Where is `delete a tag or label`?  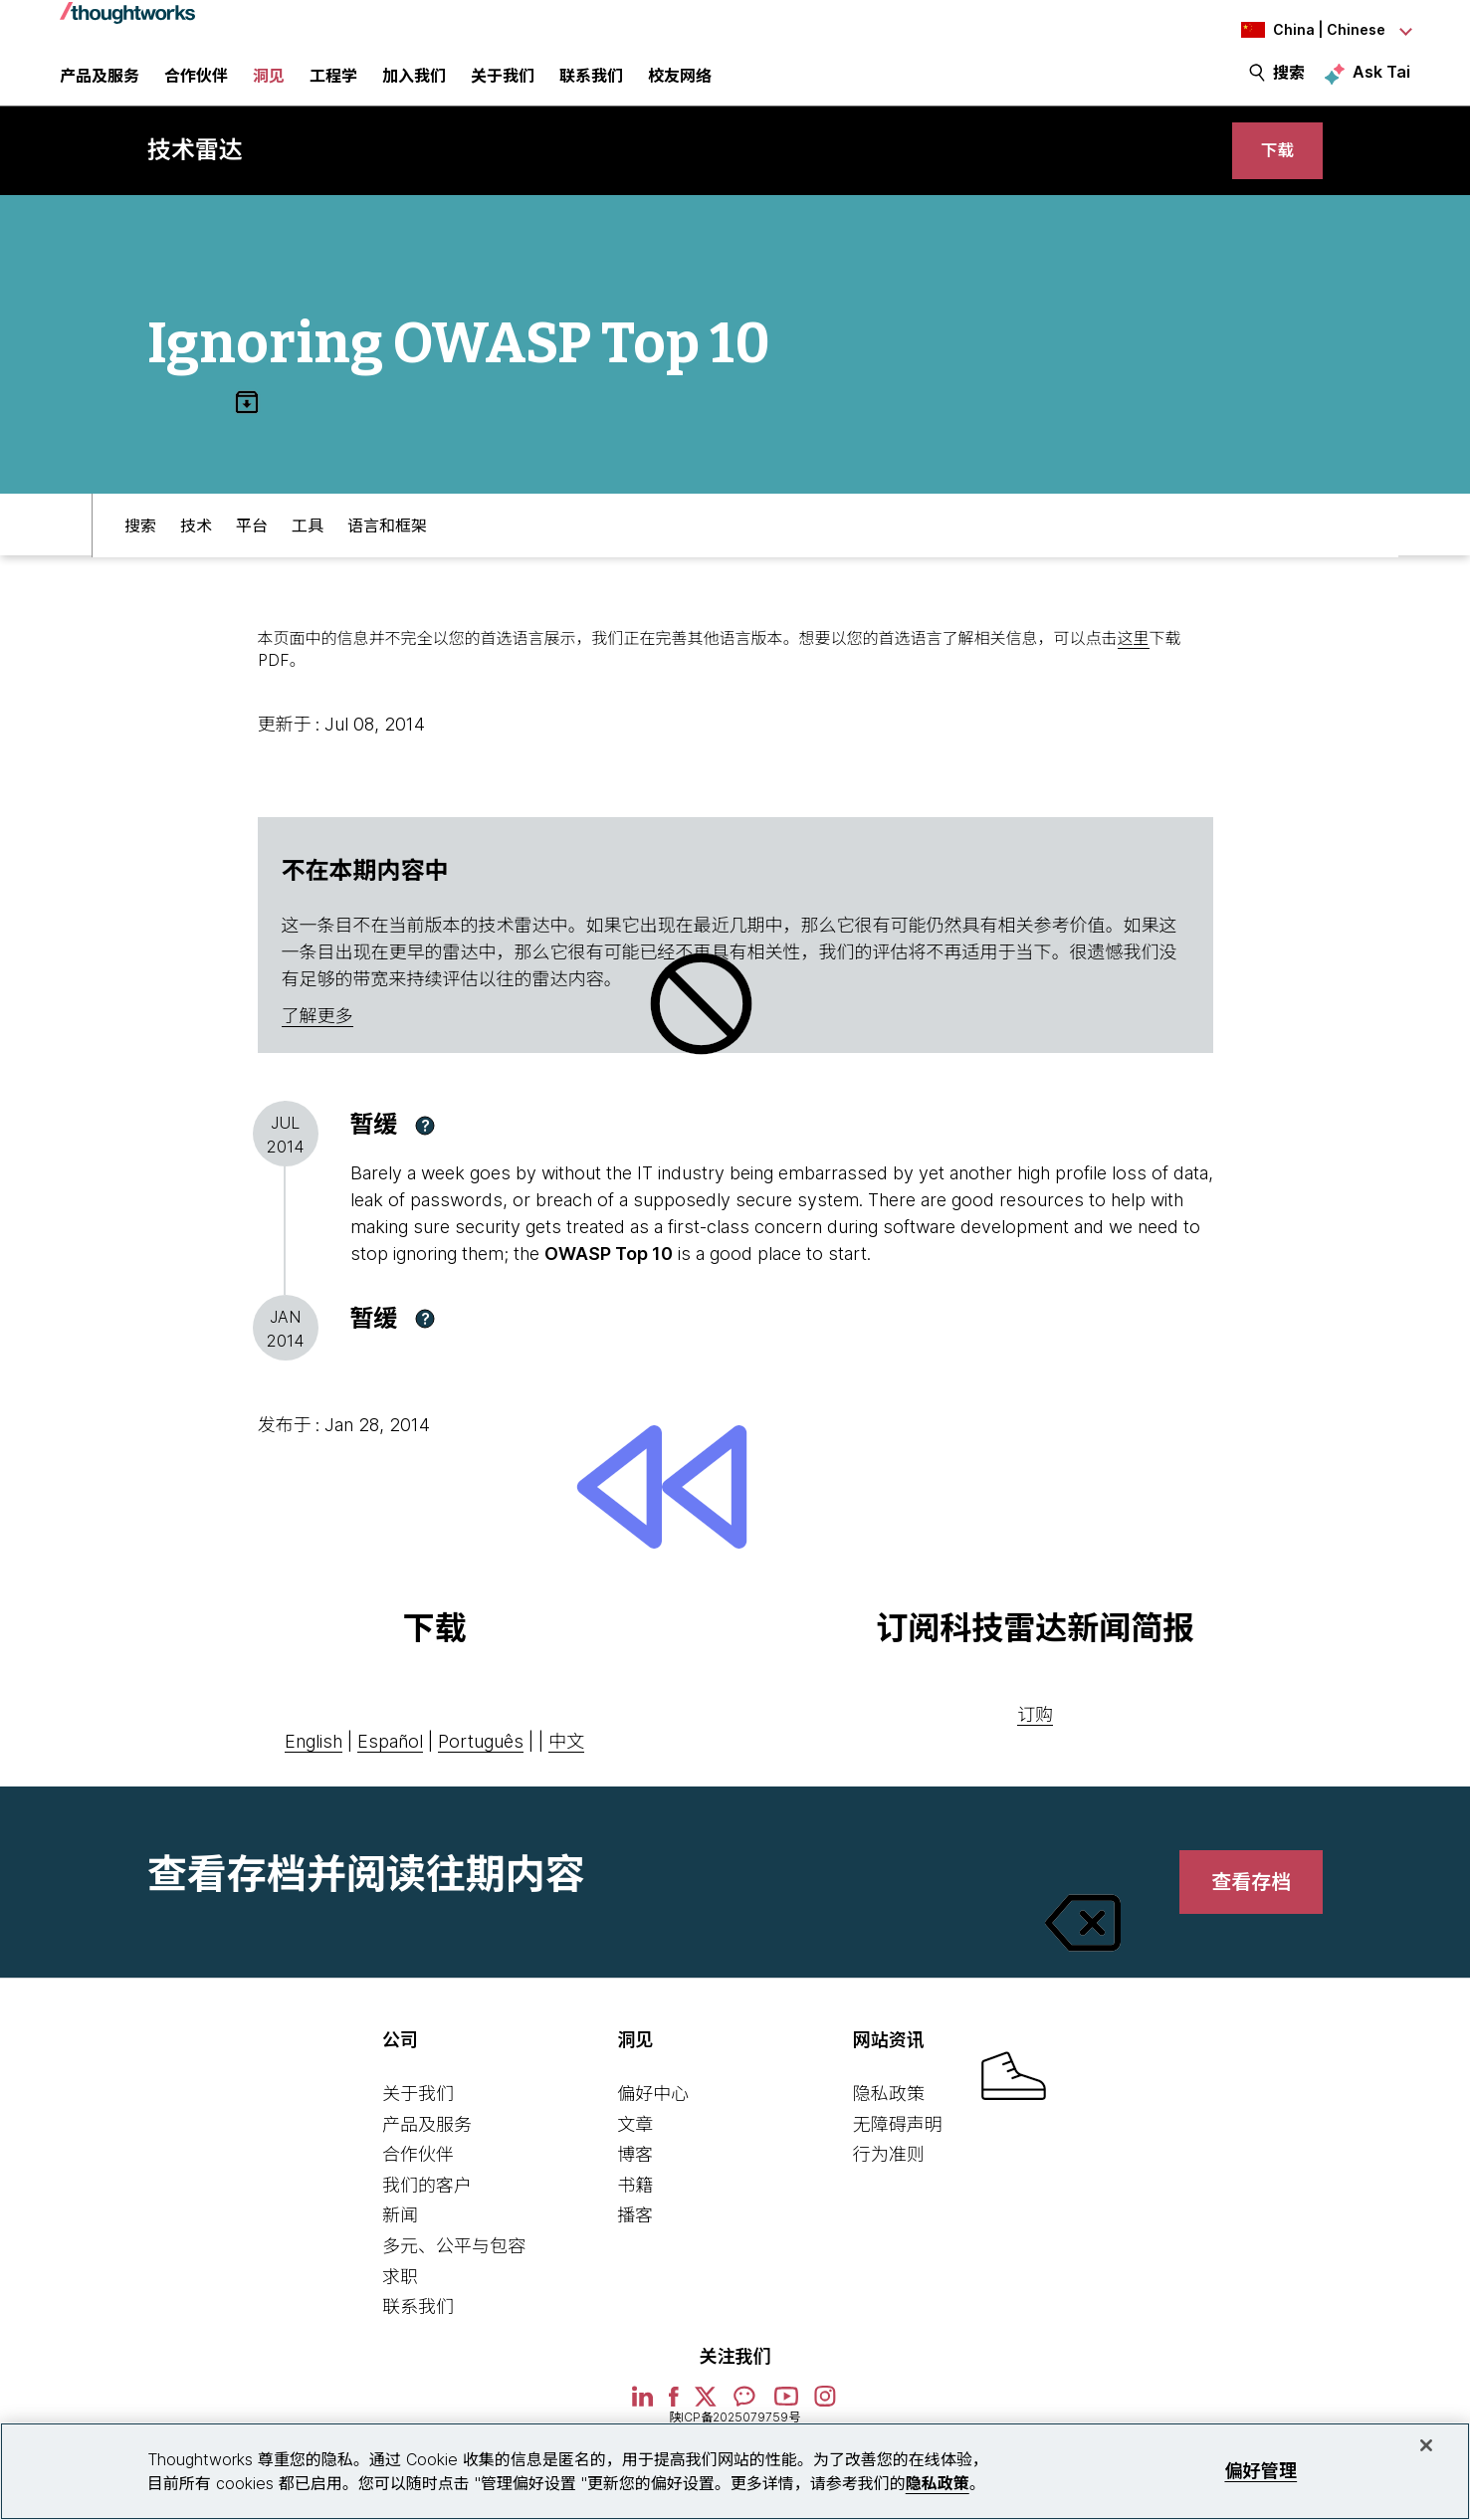
delete a tag or label is located at coordinates (1083, 1923).